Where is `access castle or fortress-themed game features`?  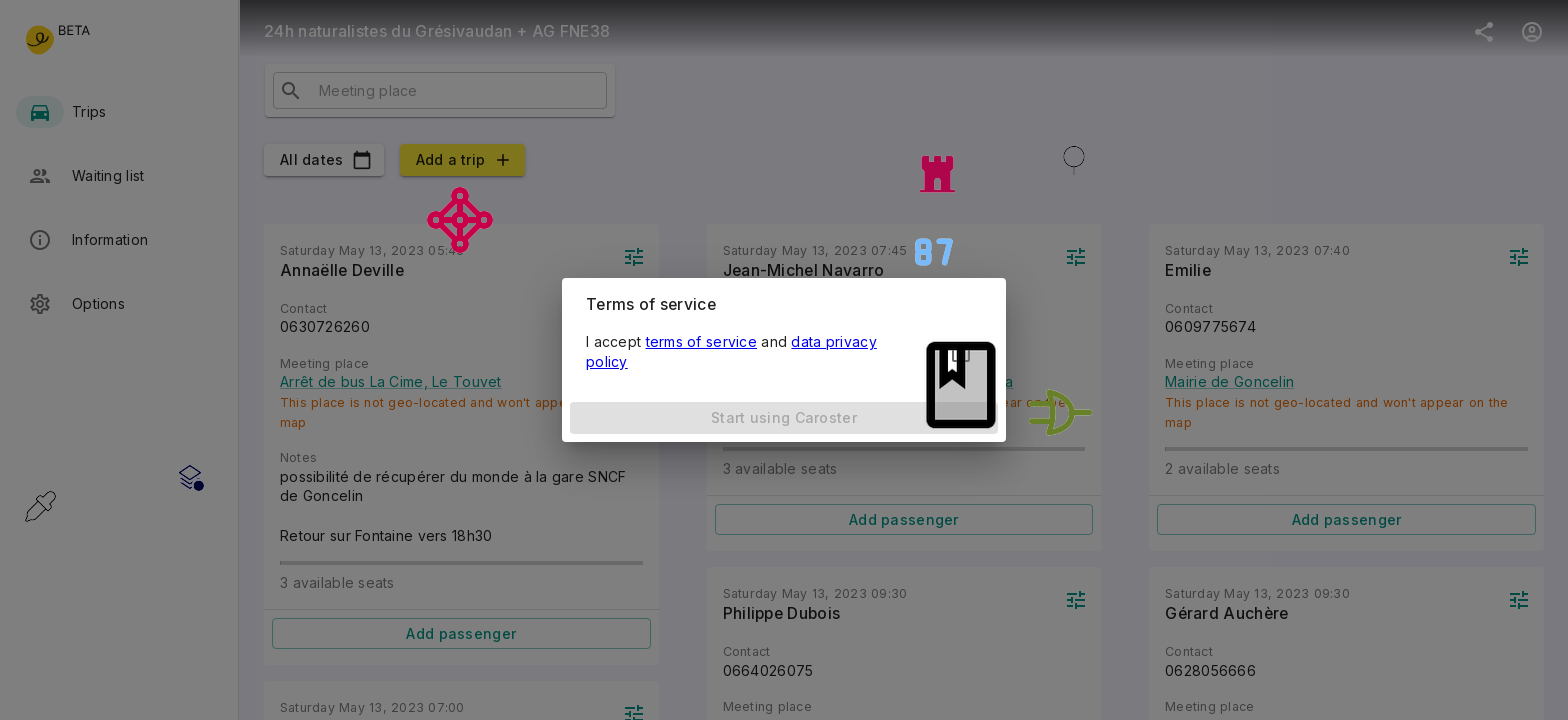 access castle or fortress-themed game features is located at coordinates (937, 173).